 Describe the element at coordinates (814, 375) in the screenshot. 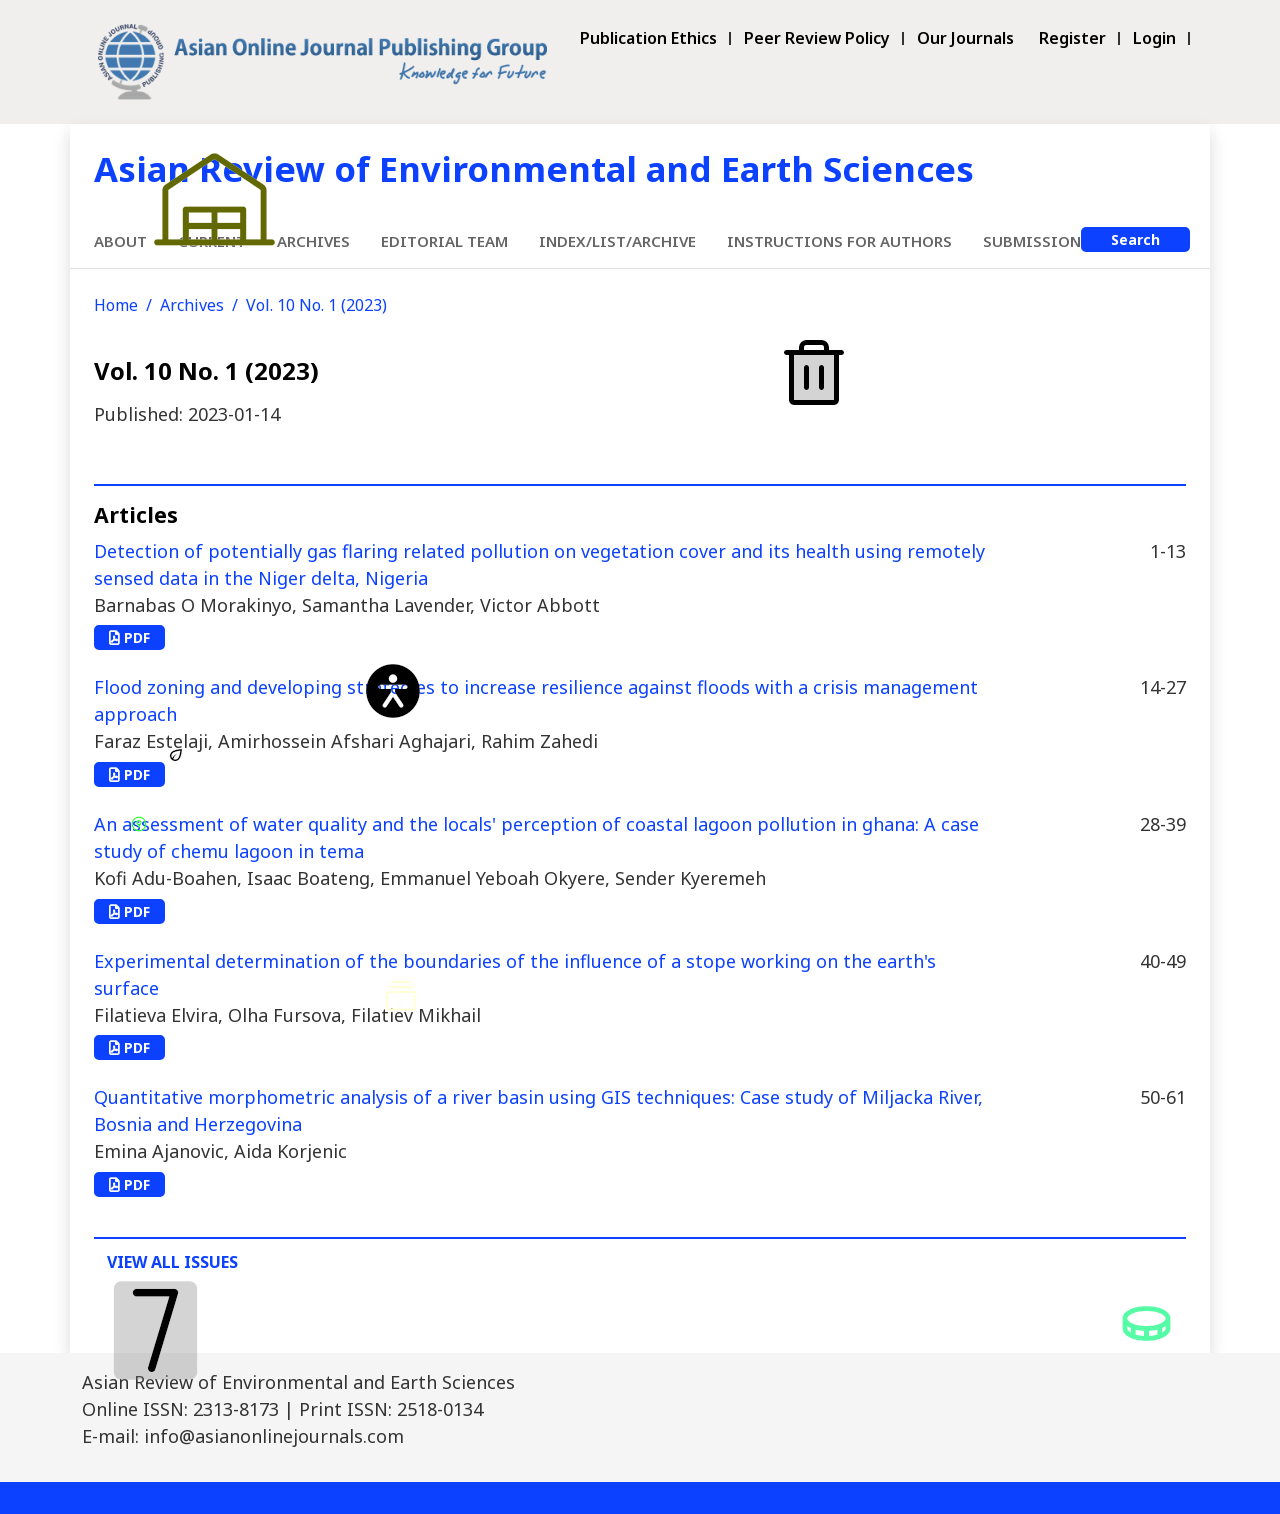

I see `delete selected item` at that location.